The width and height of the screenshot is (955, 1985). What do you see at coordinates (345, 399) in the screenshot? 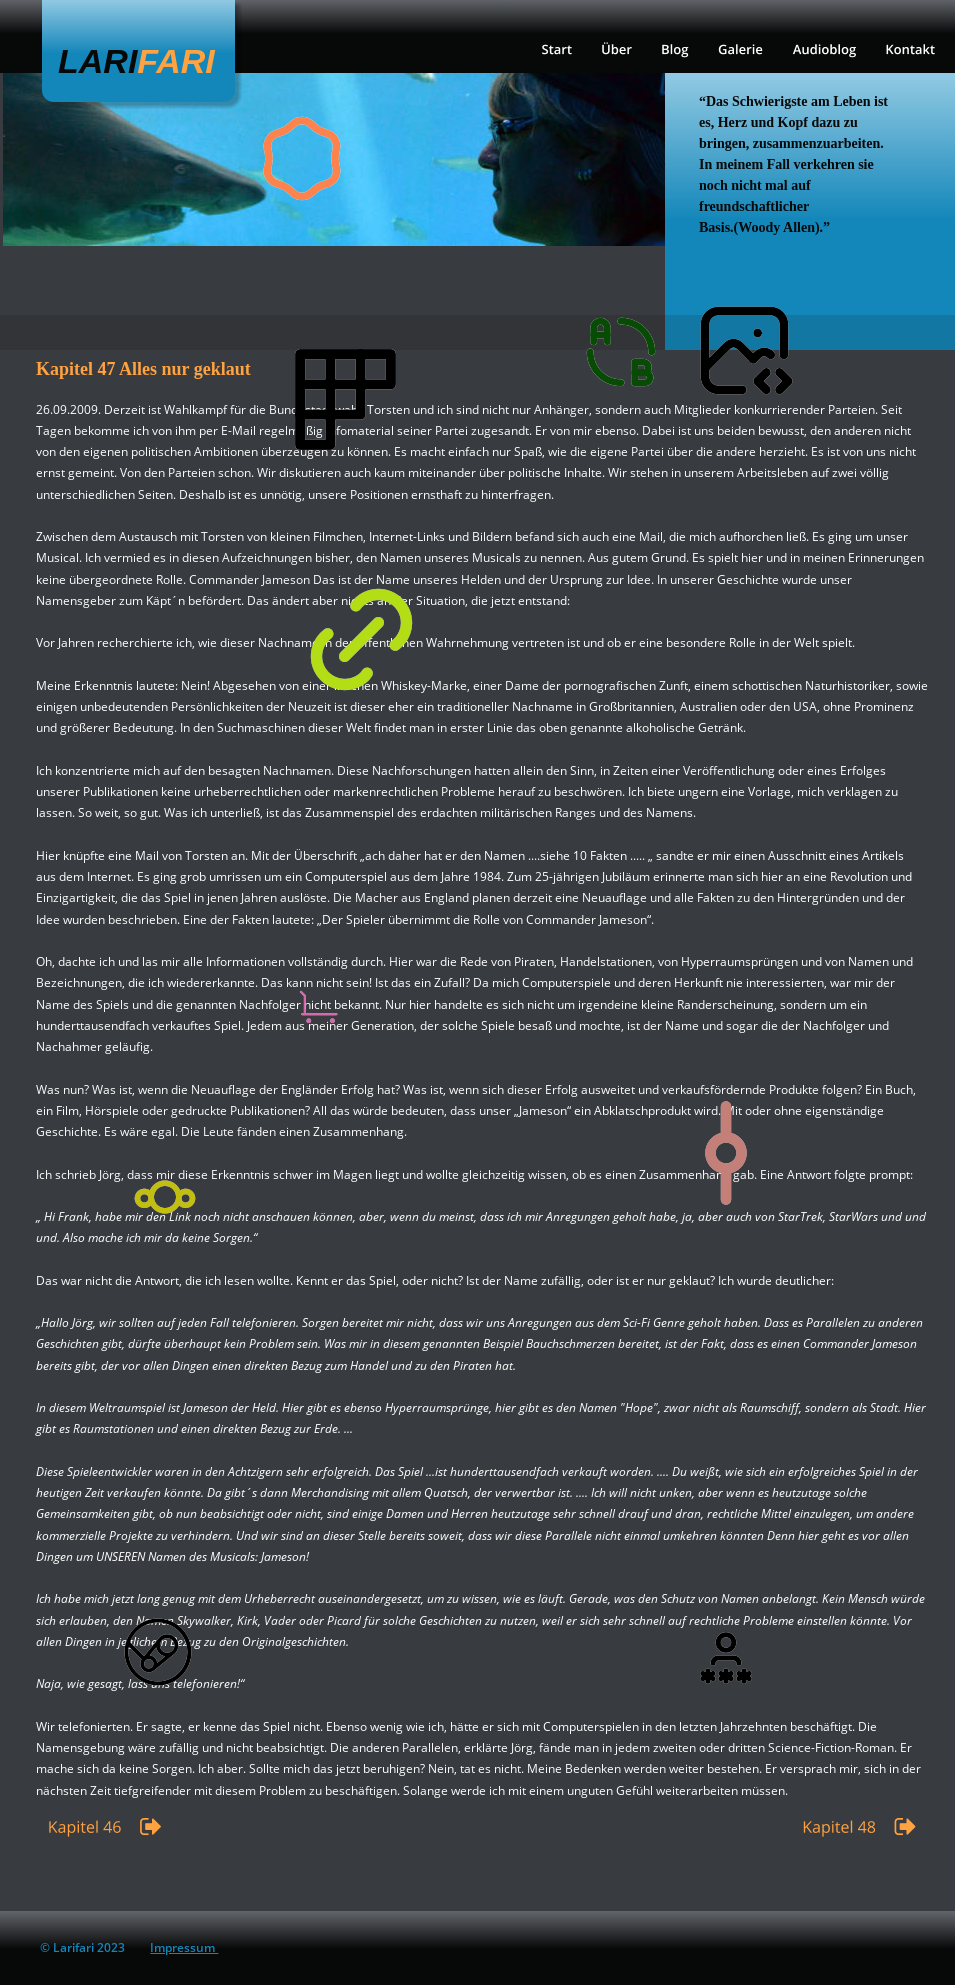
I see `view cohort analysis chart` at bounding box center [345, 399].